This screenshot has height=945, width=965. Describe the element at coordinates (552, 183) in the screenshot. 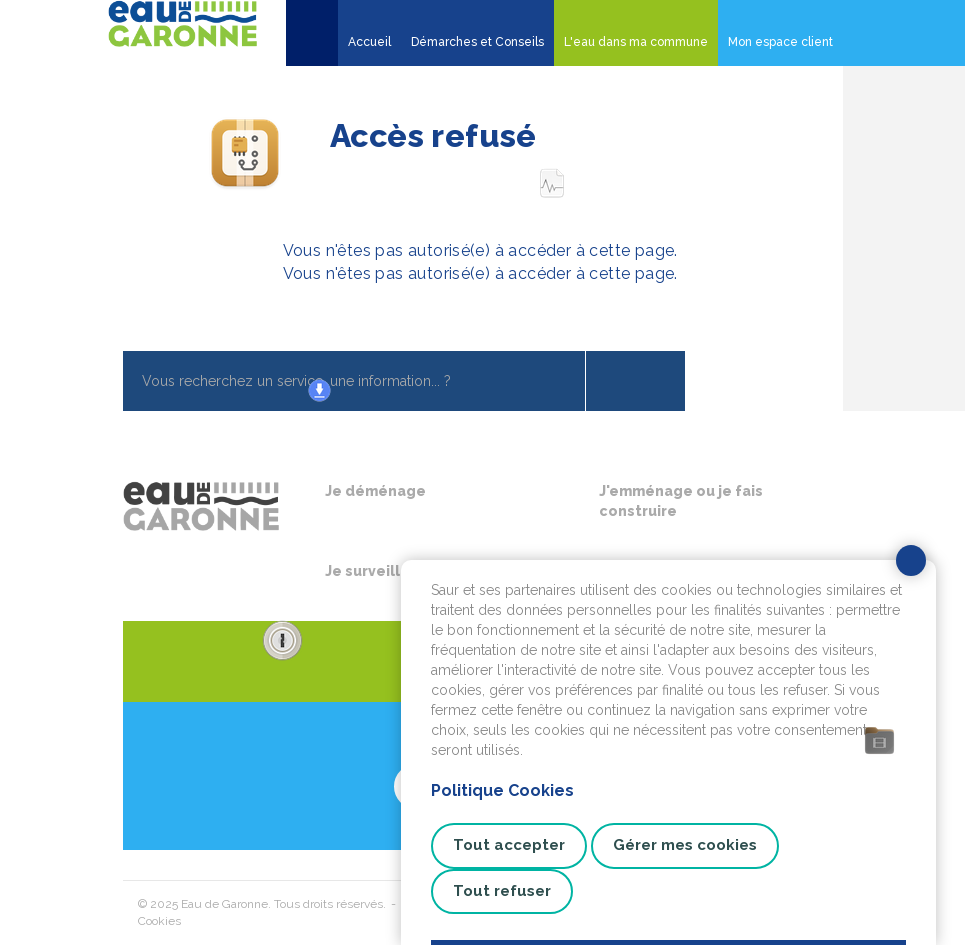

I see `view system log file` at that location.